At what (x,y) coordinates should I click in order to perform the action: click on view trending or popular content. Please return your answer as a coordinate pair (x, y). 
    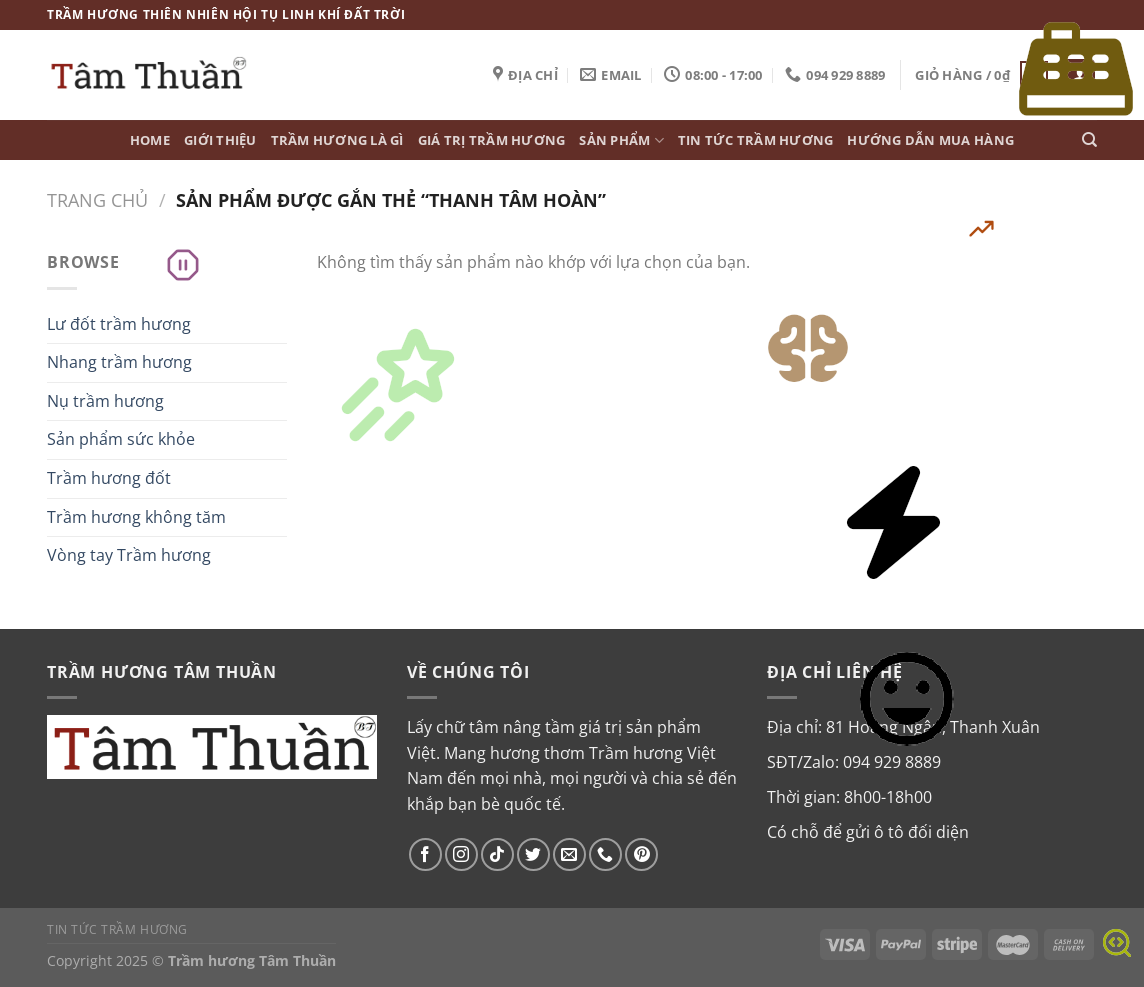
    Looking at the image, I should click on (981, 229).